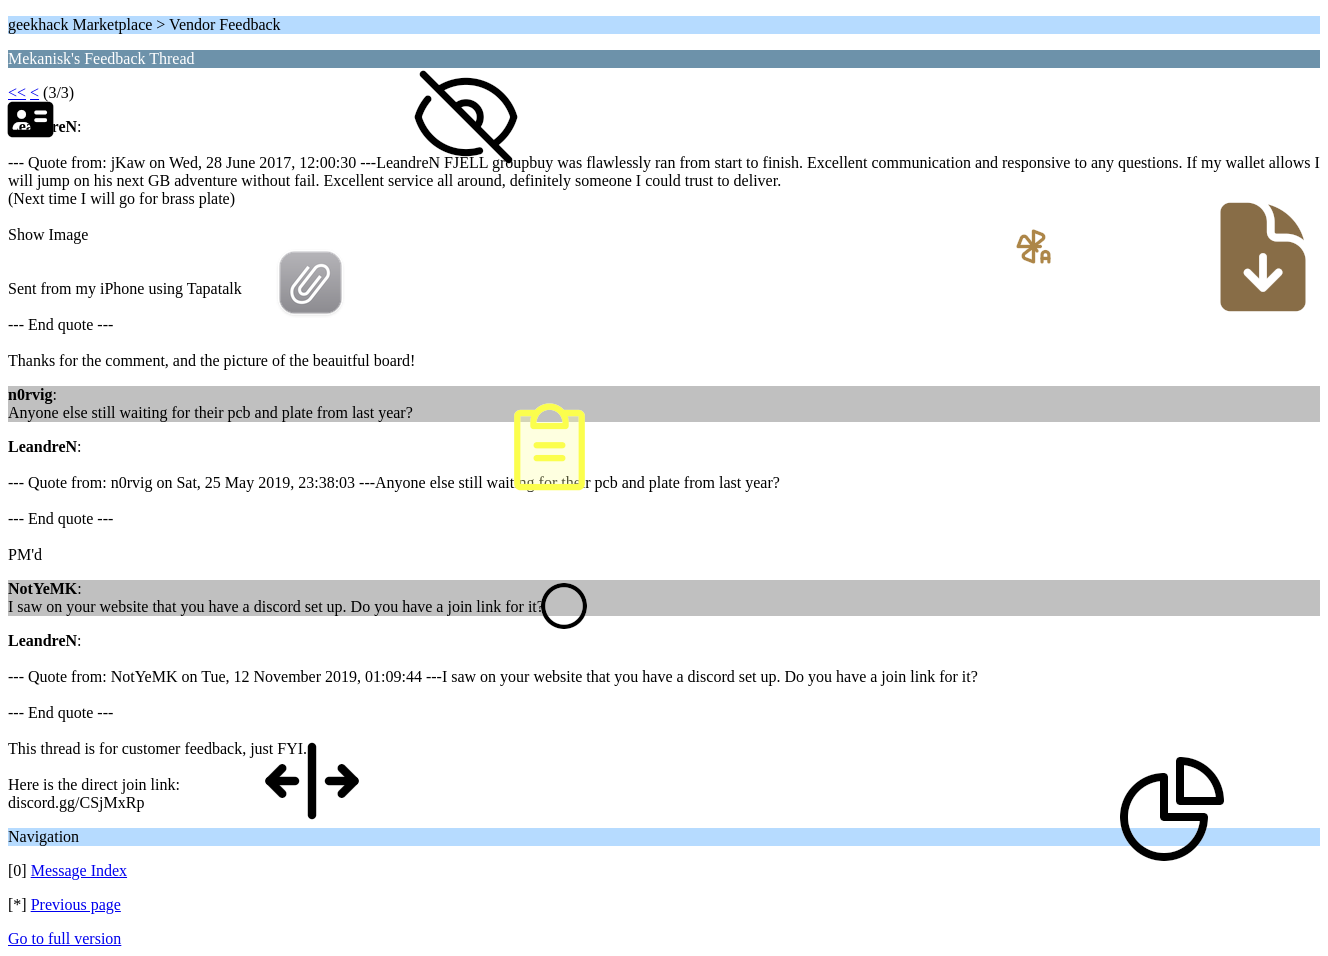 This screenshot has height=956, width=1328. What do you see at coordinates (466, 117) in the screenshot?
I see `hide password or sensitive content` at bounding box center [466, 117].